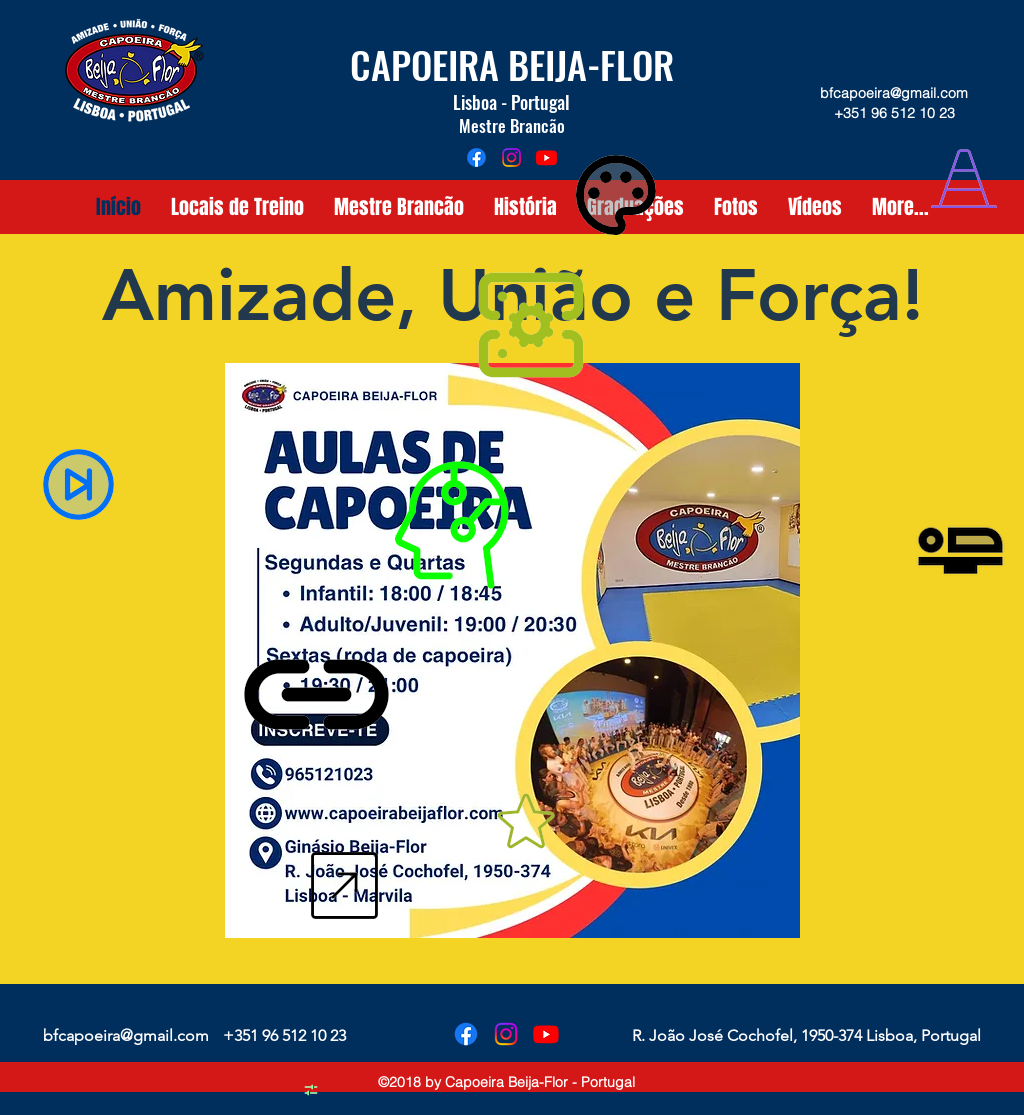  What do you see at coordinates (531, 325) in the screenshot?
I see `access server configuration settings` at bounding box center [531, 325].